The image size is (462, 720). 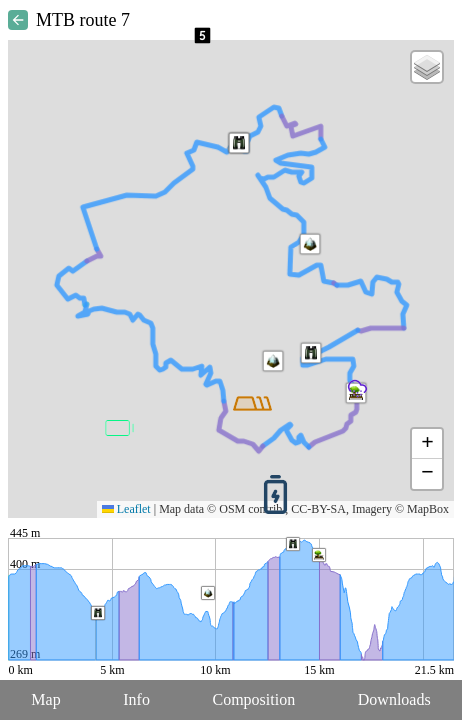 I want to click on indicates battery is empty or depleted, so click(x=119, y=428).